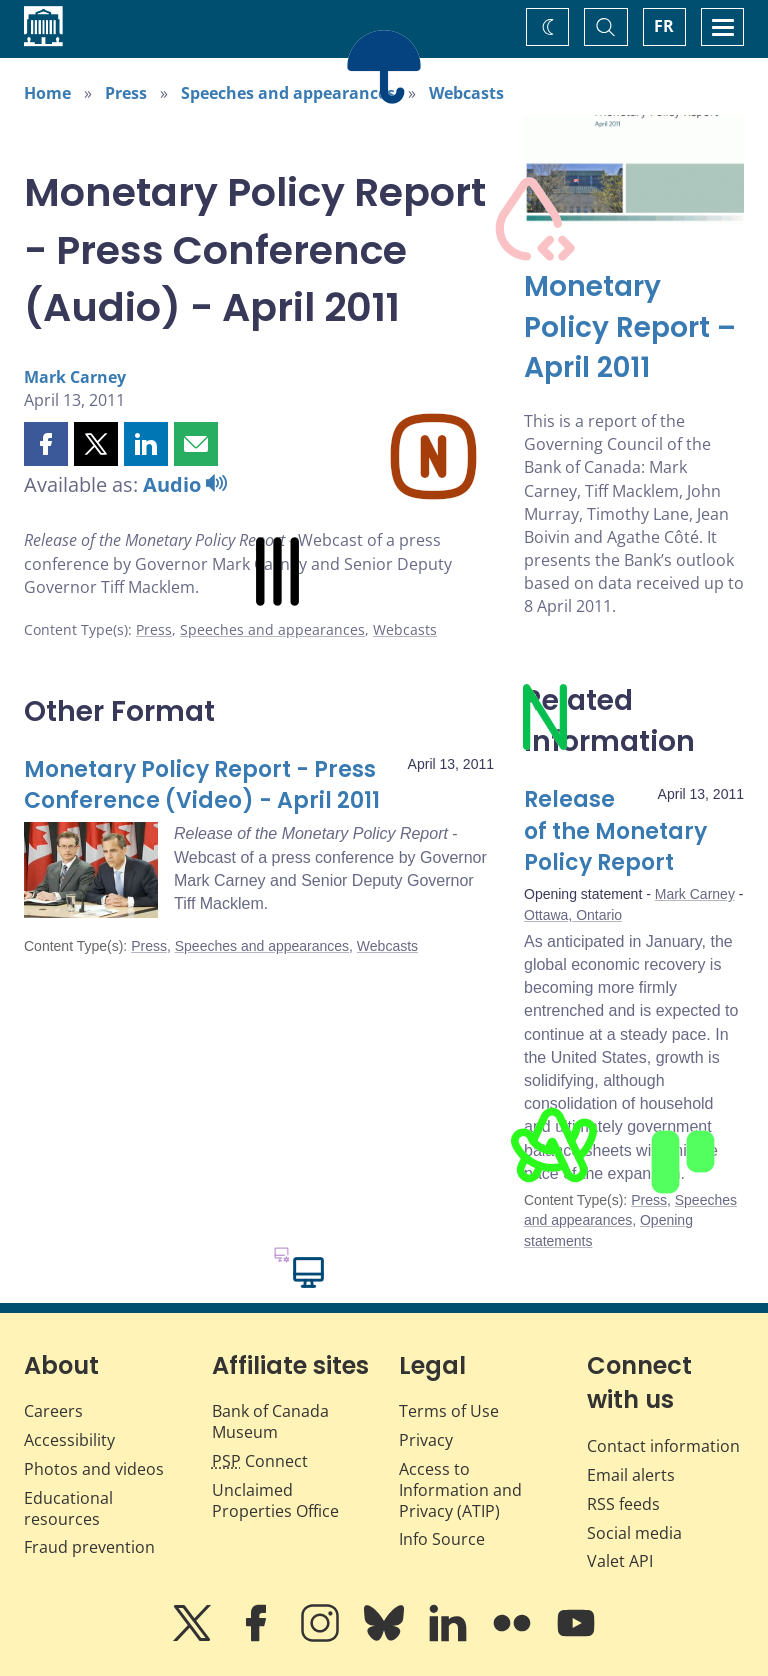  I want to click on switch to card view layout, so click(683, 1162).